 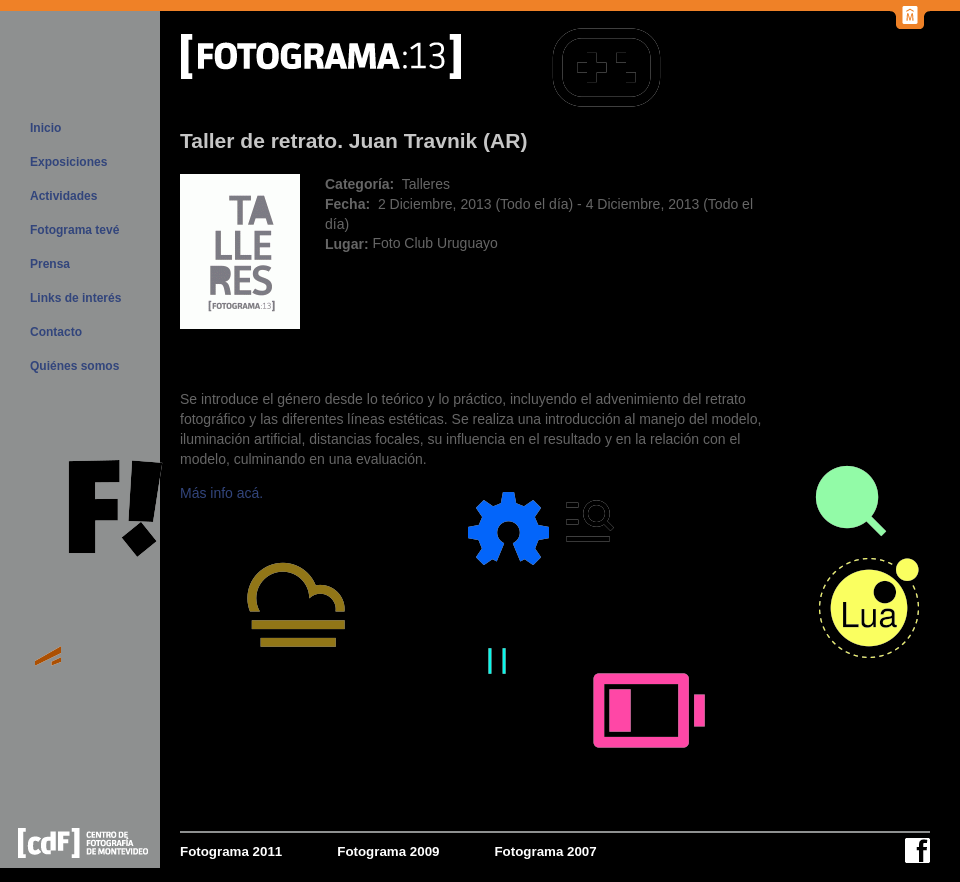 I want to click on Fritz! brand logo, so click(x=115, y=508).